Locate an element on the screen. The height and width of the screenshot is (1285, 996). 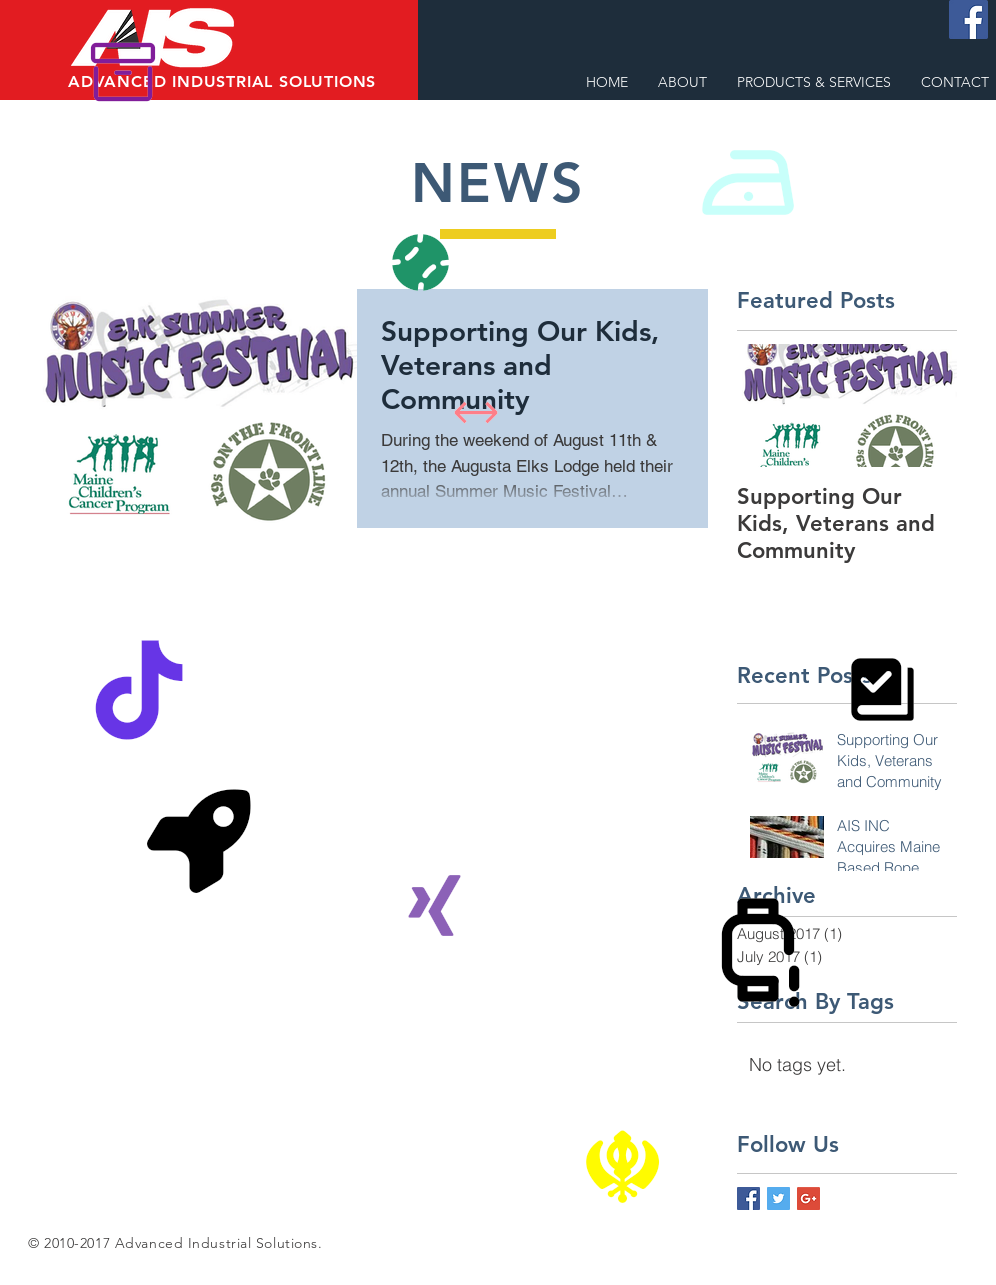
view baseball or sports content is located at coordinates (420, 262).